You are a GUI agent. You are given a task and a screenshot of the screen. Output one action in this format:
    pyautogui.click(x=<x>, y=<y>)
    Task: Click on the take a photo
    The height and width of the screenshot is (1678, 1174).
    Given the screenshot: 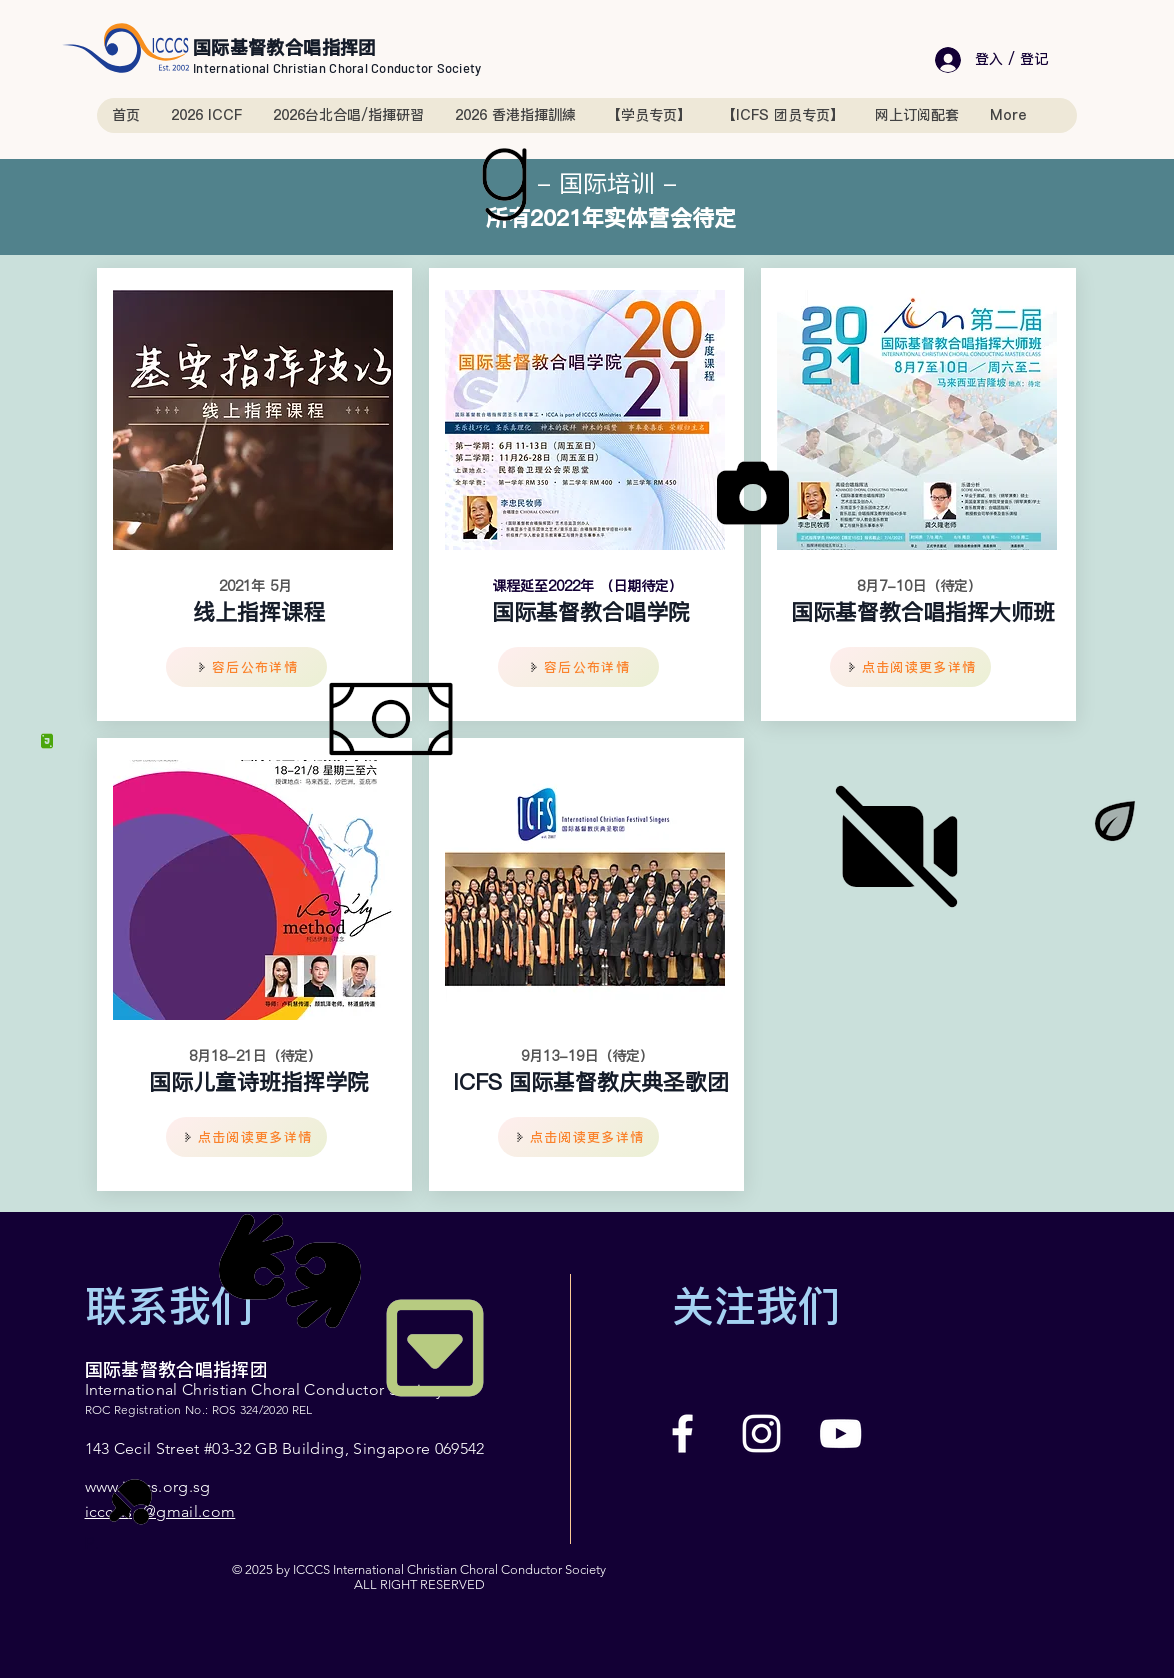 What is the action you would take?
    pyautogui.click(x=753, y=493)
    